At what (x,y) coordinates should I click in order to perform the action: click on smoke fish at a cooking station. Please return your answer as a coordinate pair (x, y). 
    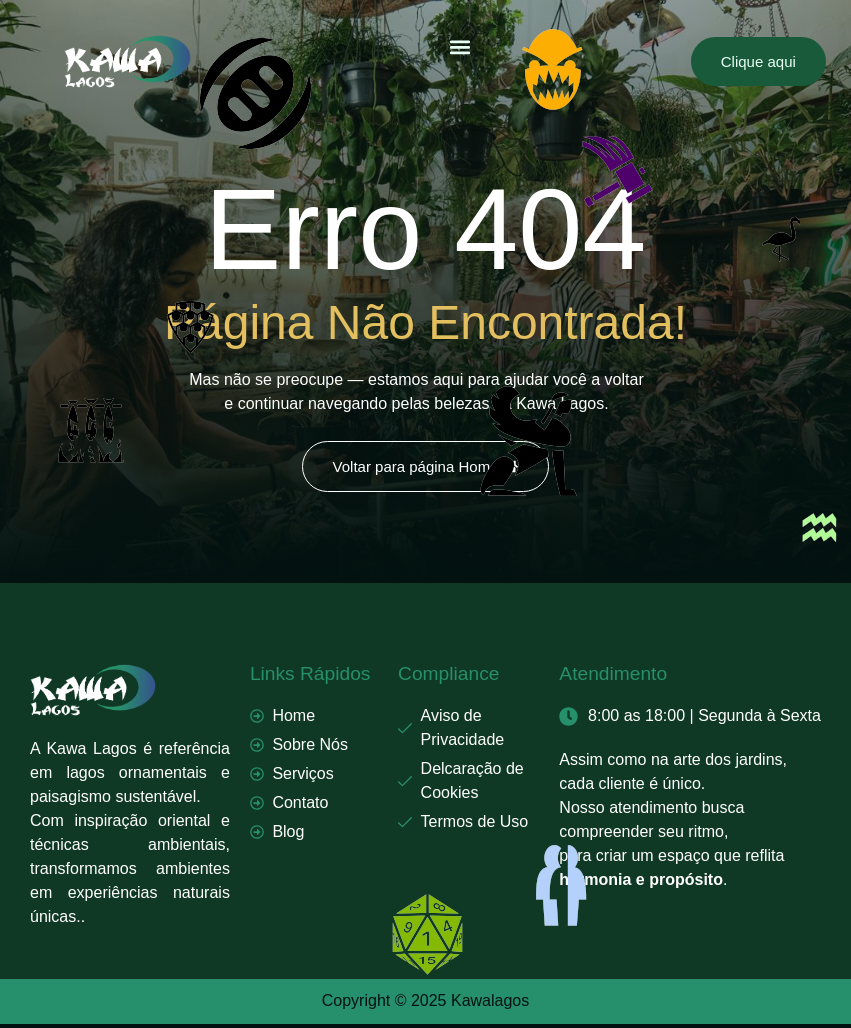
    Looking at the image, I should click on (91, 430).